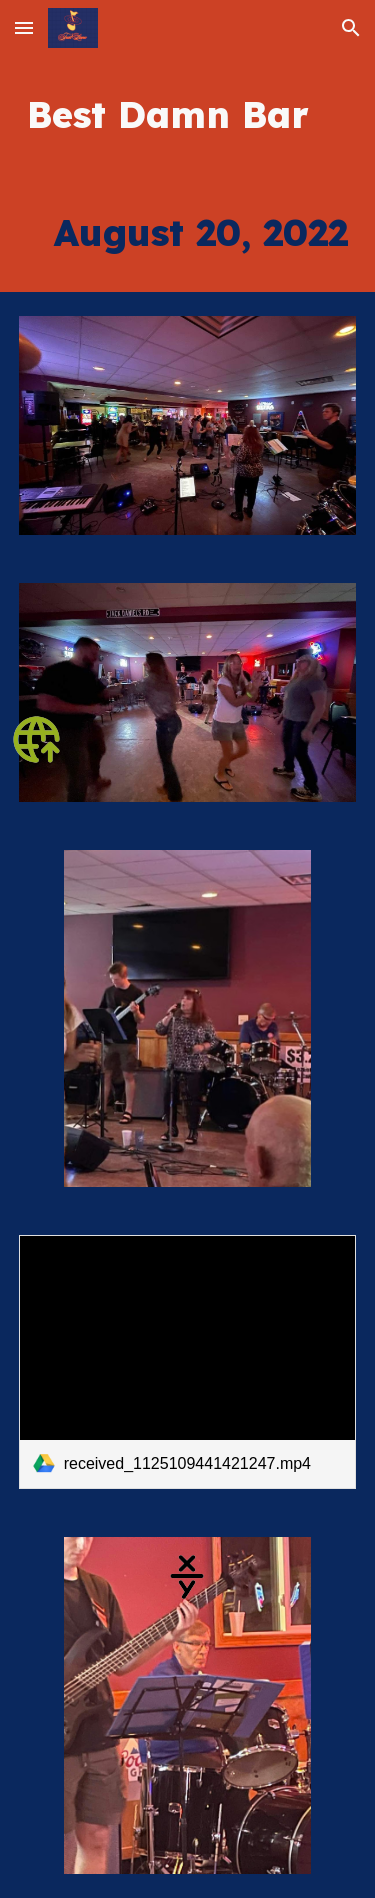  Describe the element at coordinates (36, 739) in the screenshot. I see `upload content to the web` at that location.